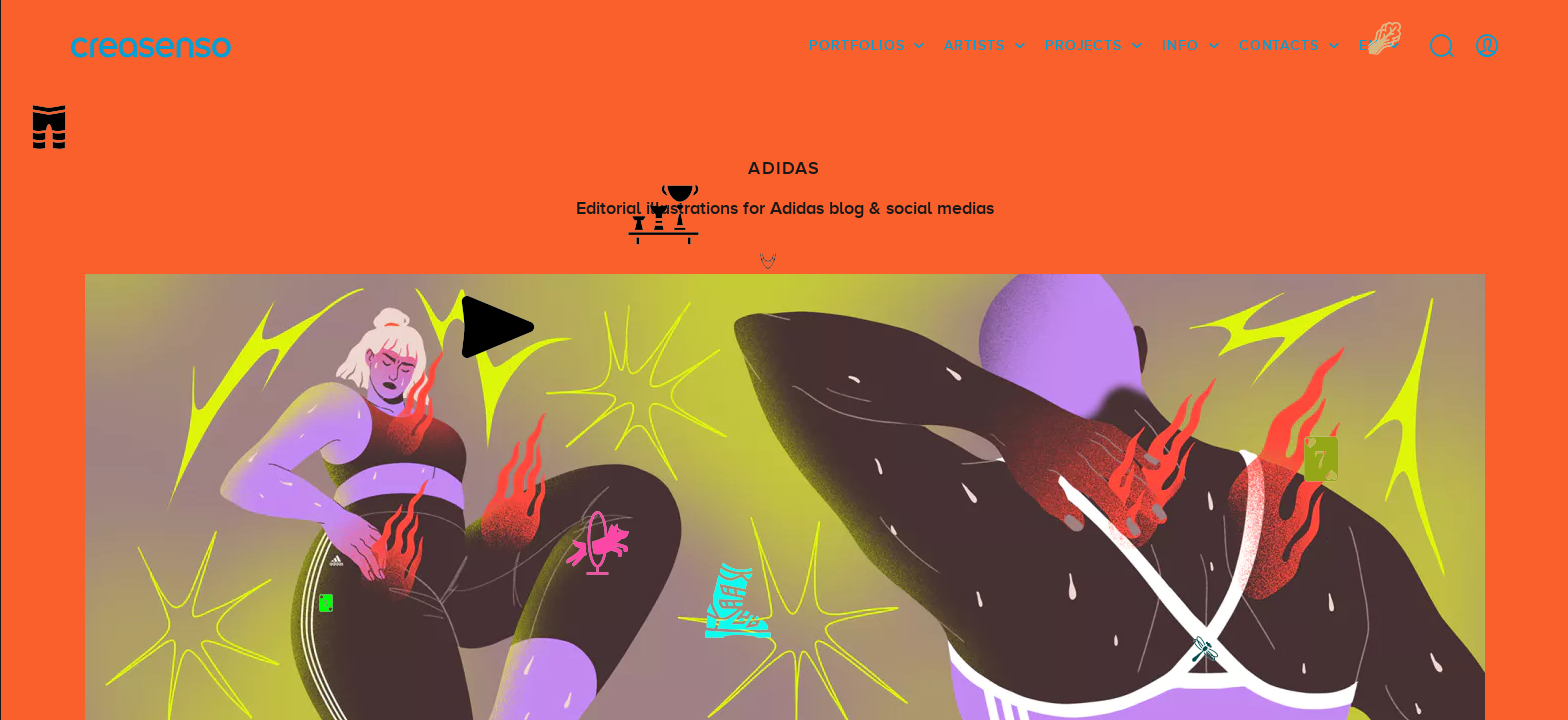  I want to click on browse ski equipment or gear, so click(738, 600).